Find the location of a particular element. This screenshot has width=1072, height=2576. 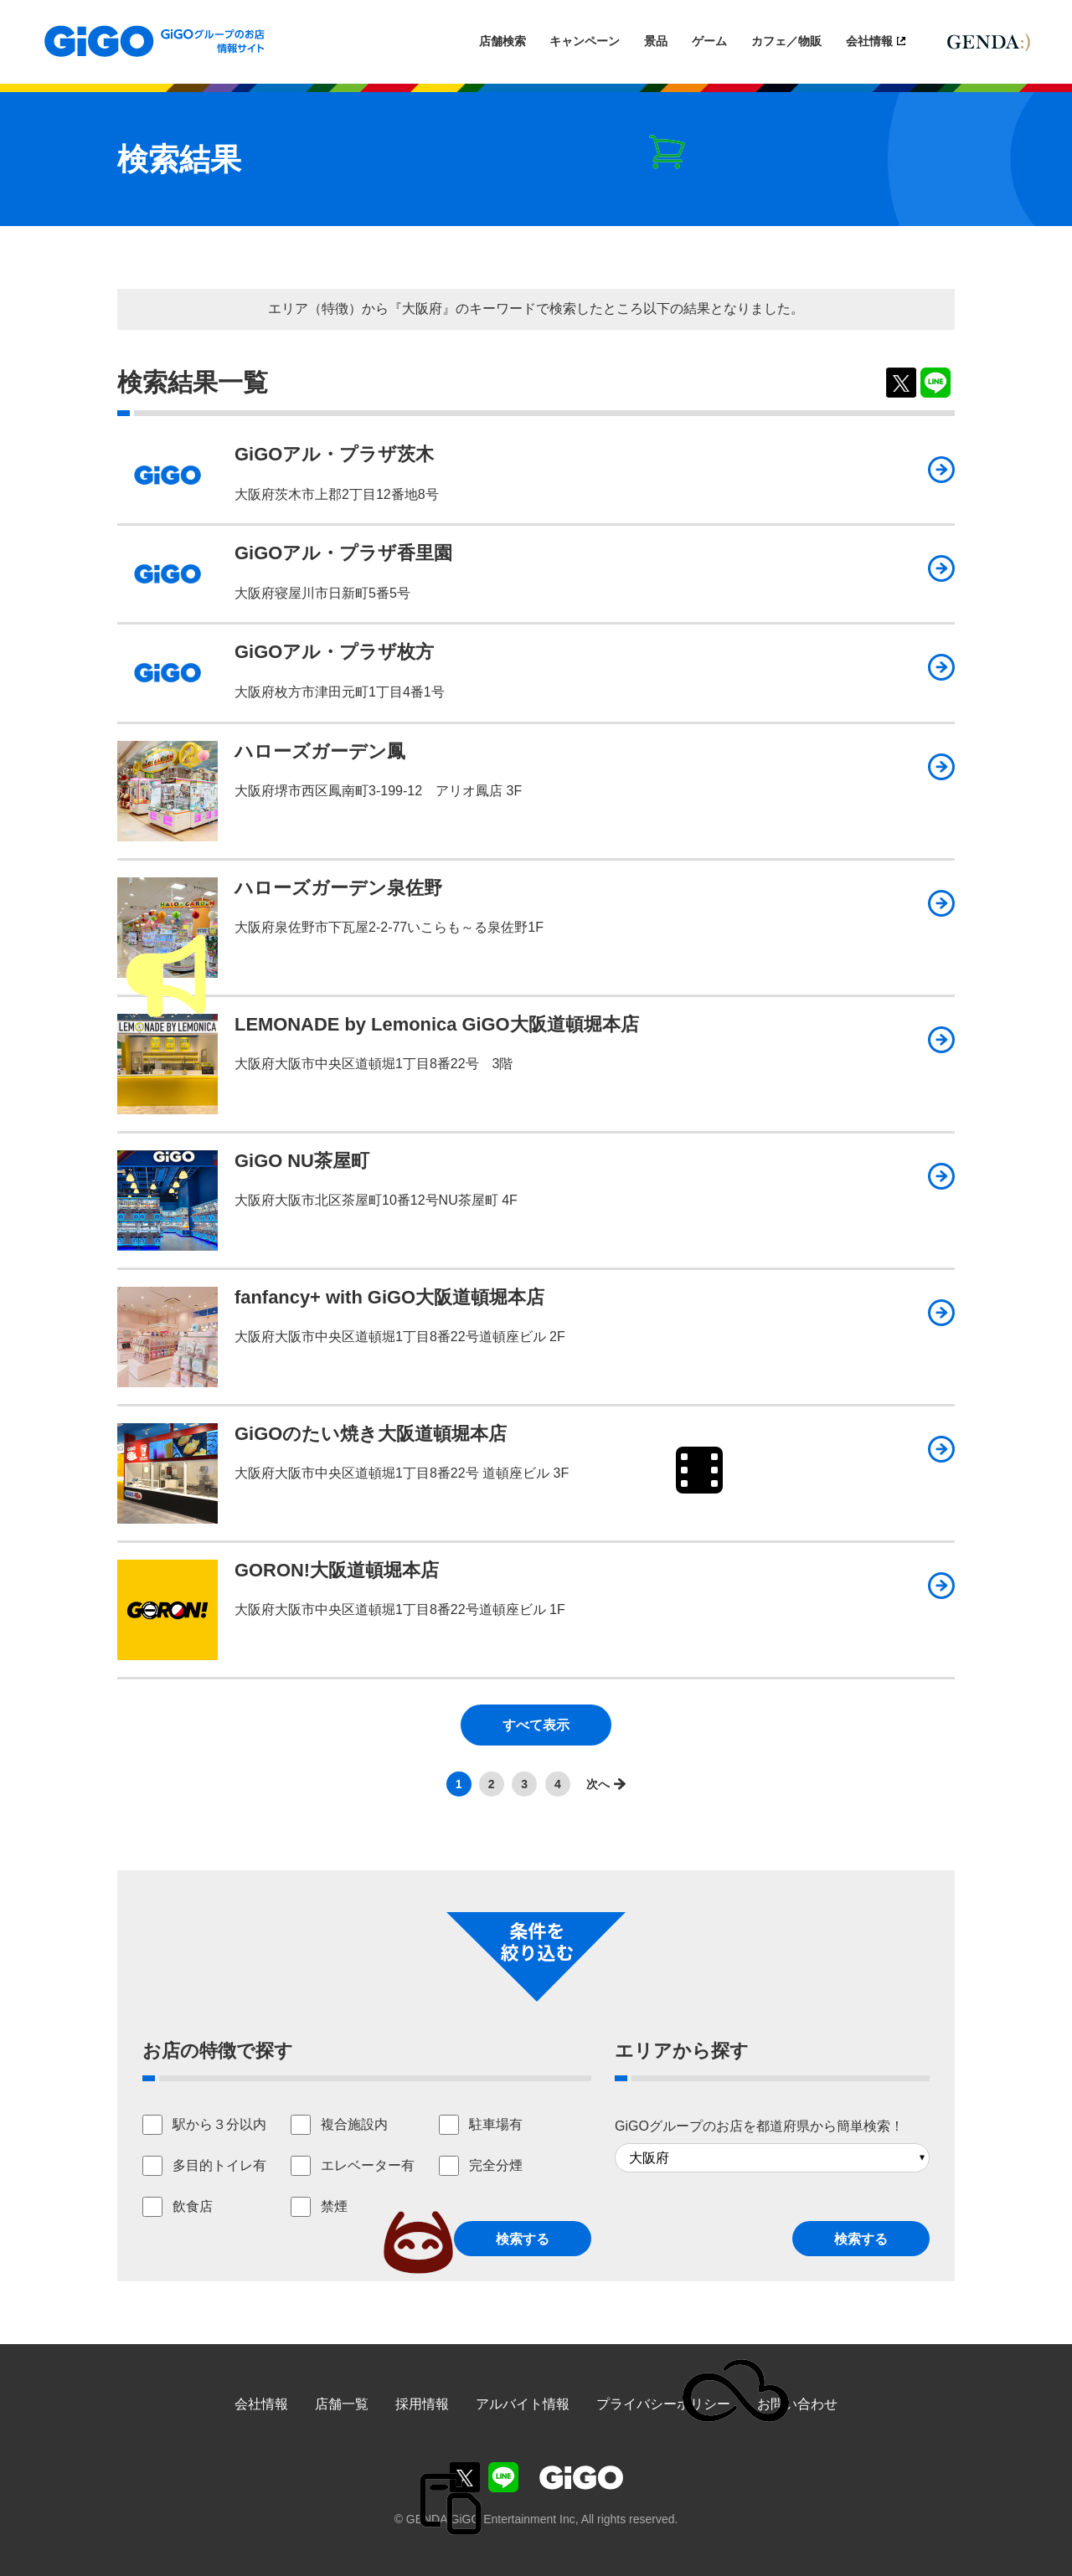

make an announcement is located at coordinates (168, 974).